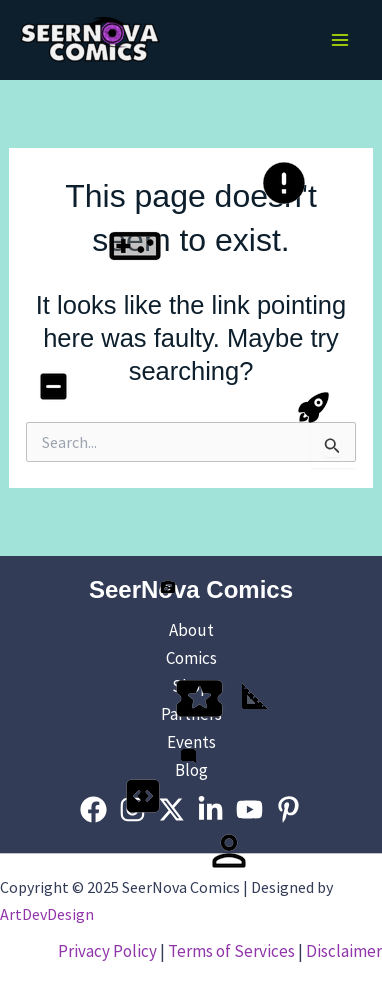  I want to click on view or edit source code, so click(143, 796).